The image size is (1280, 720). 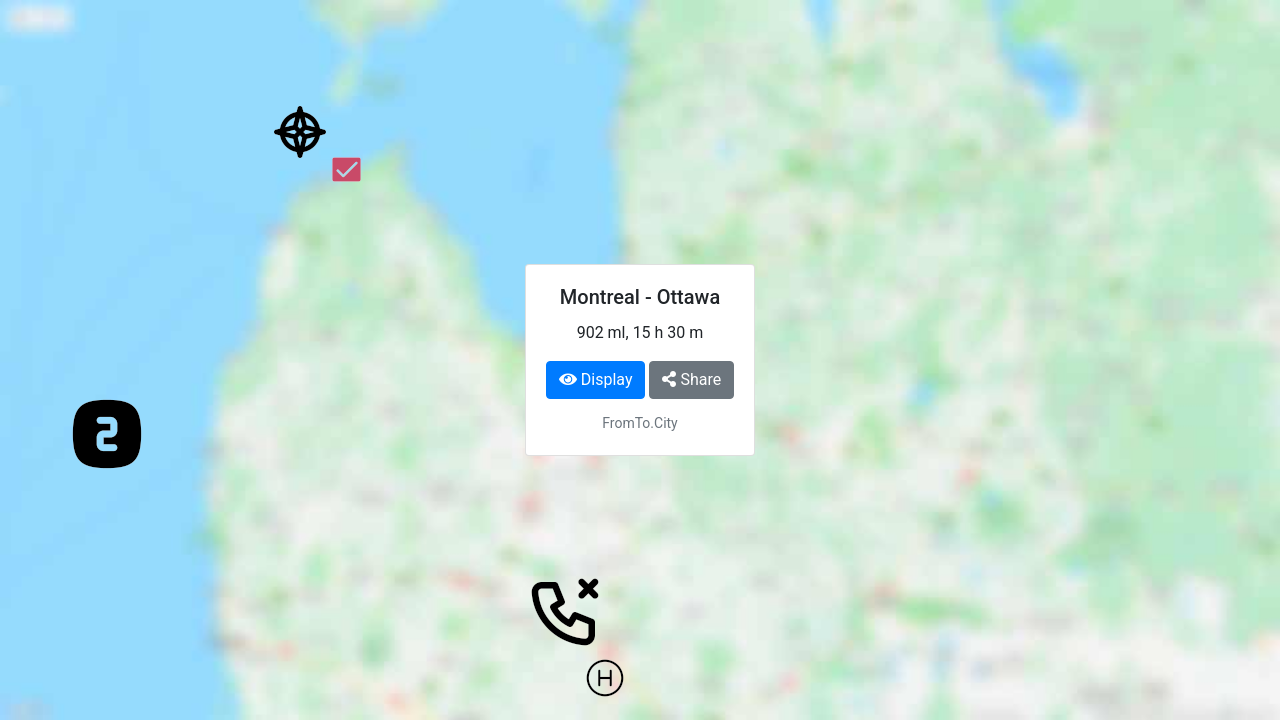 What do you see at coordinates (565, 612) in the screenshot?
I see `end the current phone call` at bounding box center [565, 612].